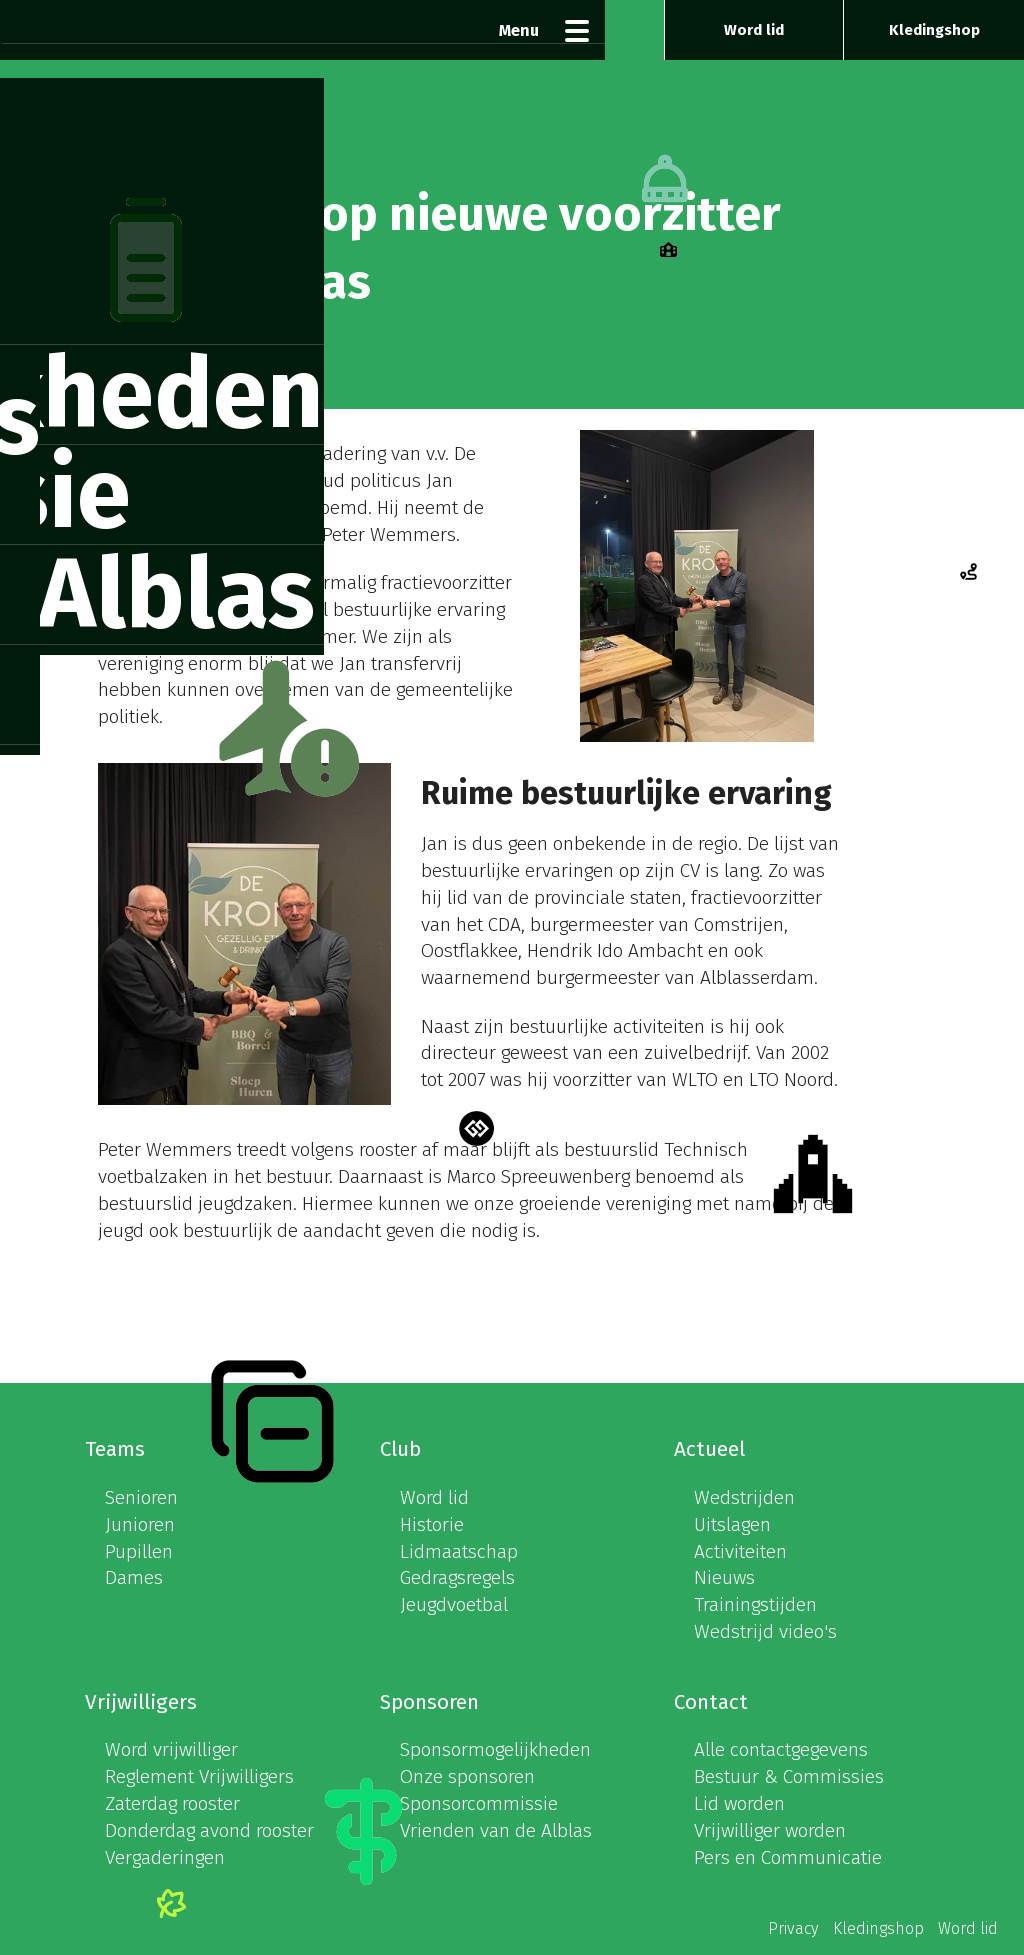 This screenshot has width=1024, height=1955. Describe the element at coordinates (146, 262) in the screenshot. I see `indicates high battery level` at that location.